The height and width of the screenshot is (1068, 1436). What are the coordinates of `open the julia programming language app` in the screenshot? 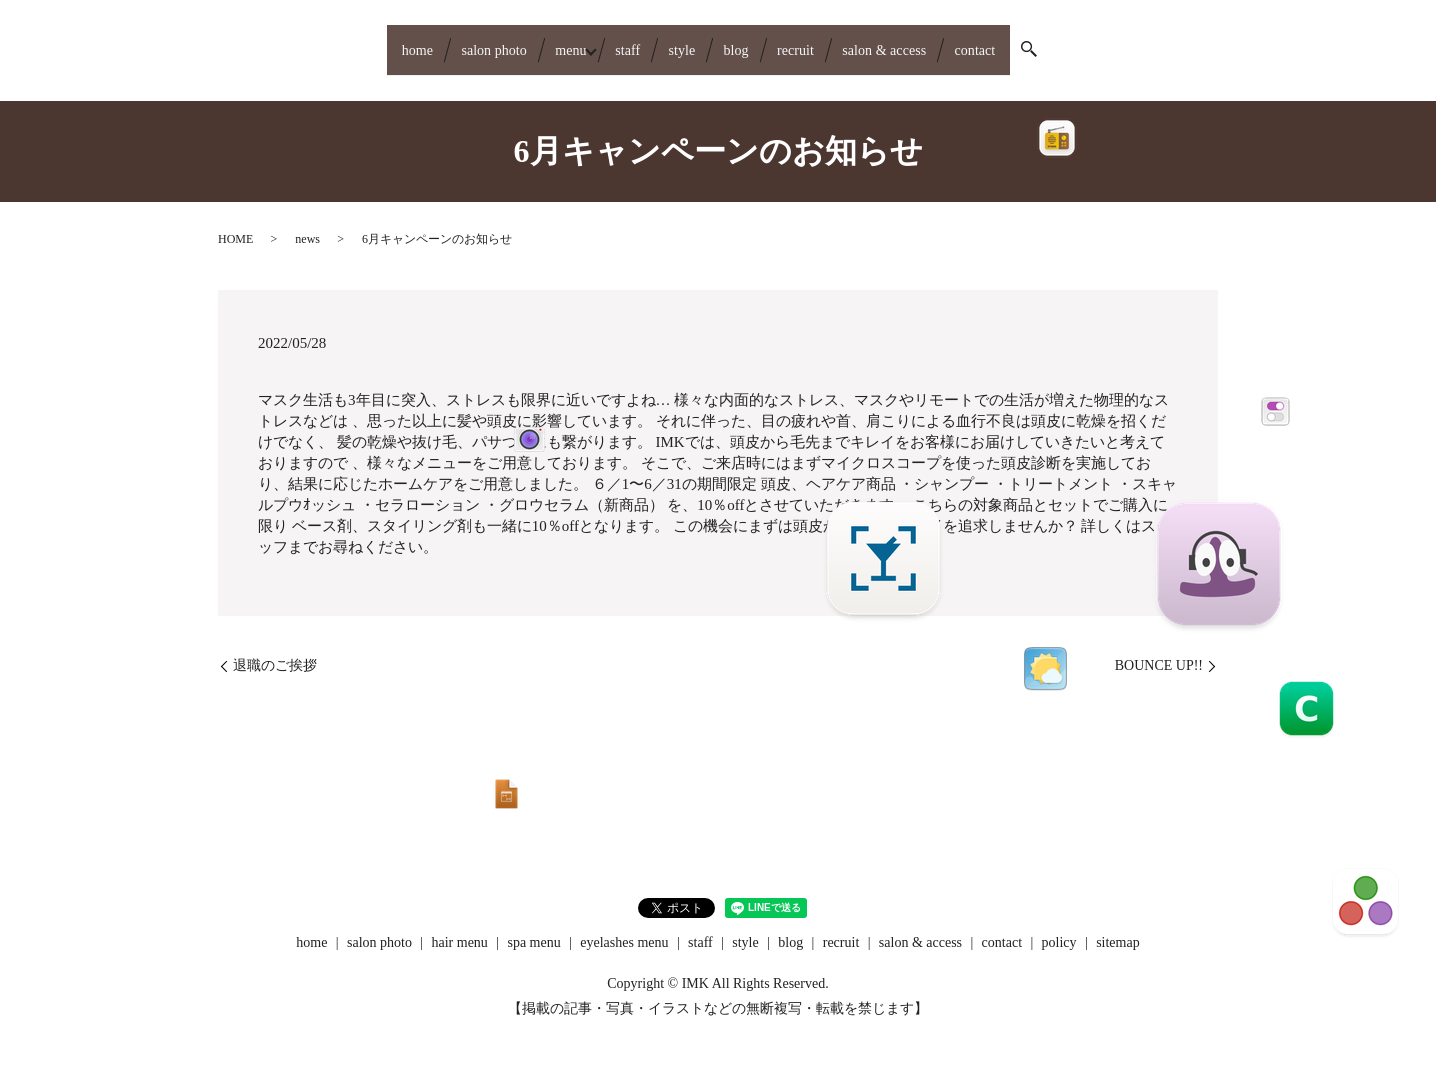 It's located at (1365, 901).